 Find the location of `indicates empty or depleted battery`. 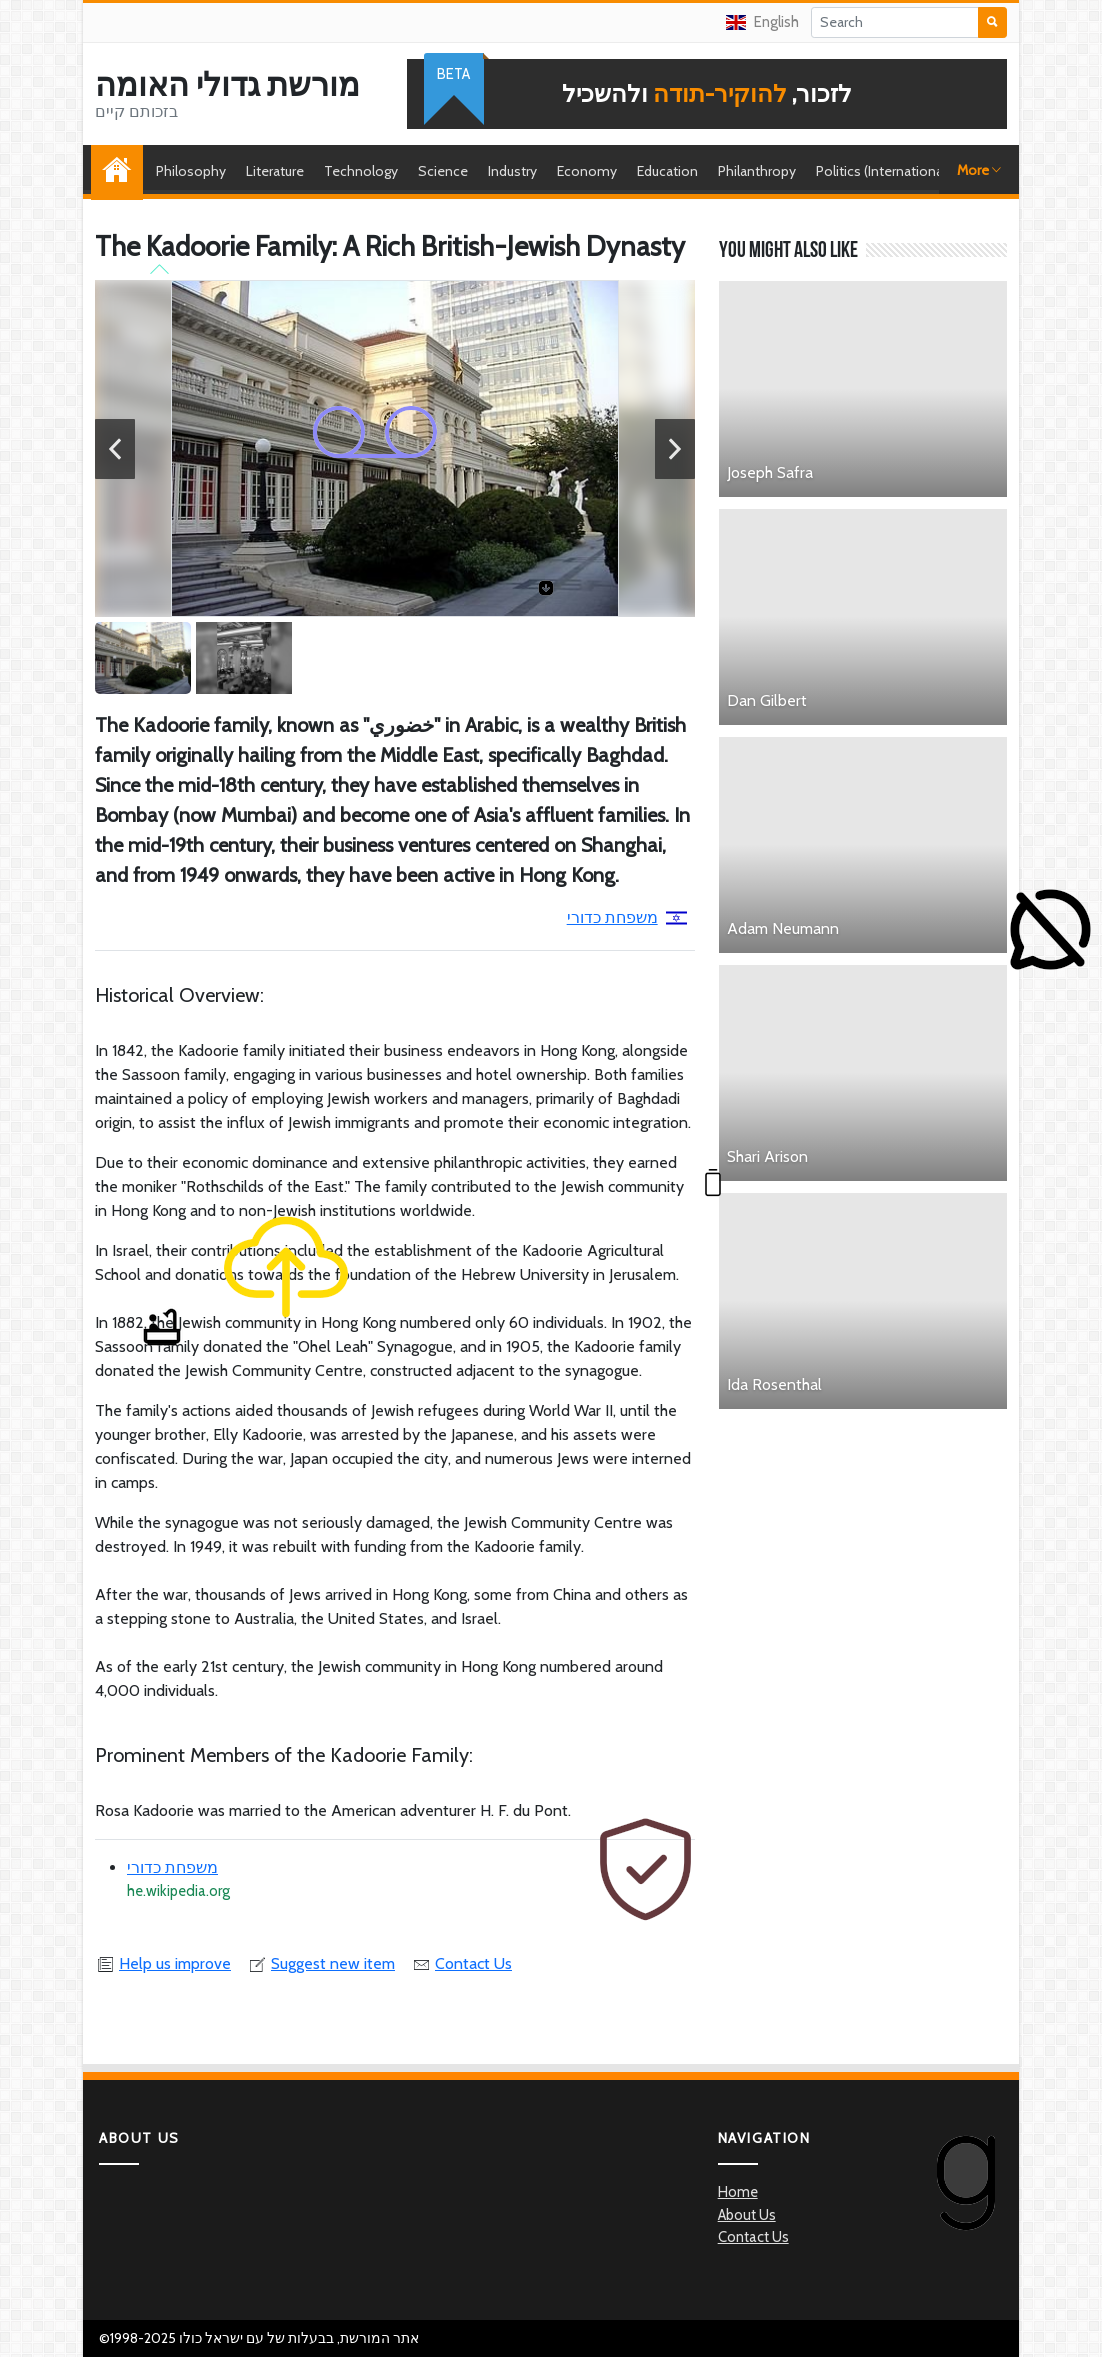

indicates empty or depleted battery is located at coordinates (713, 1183).